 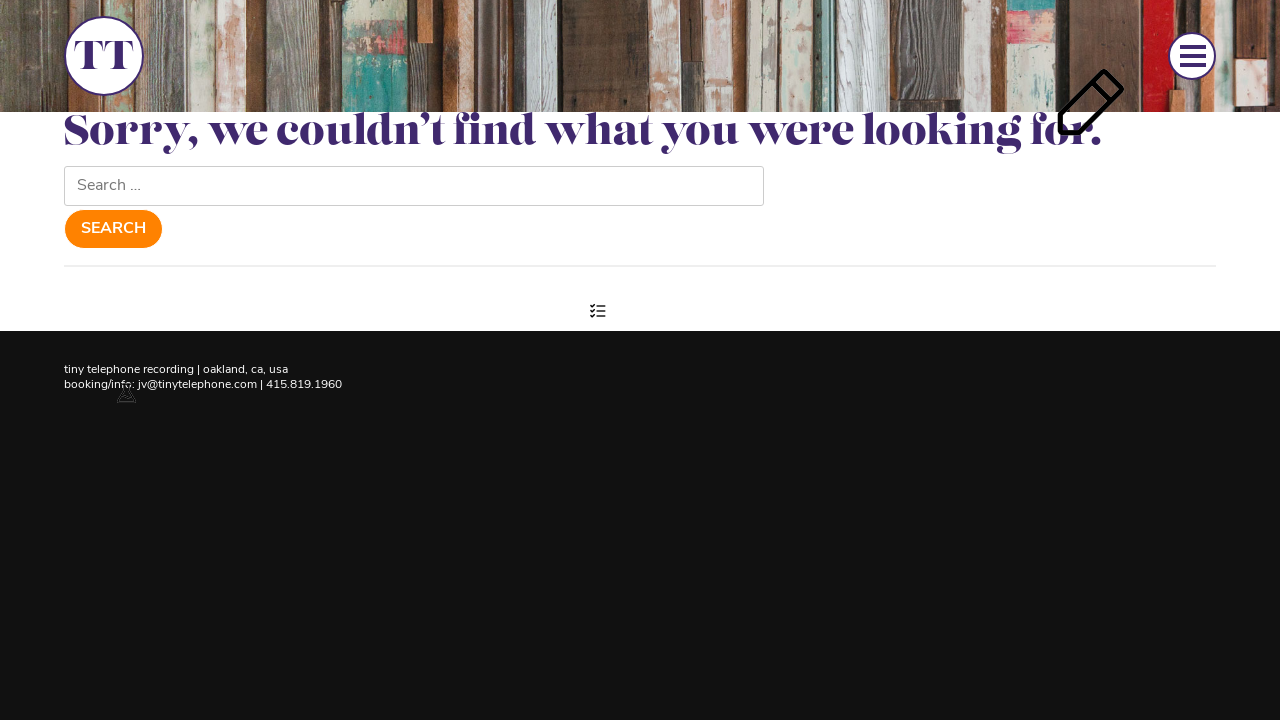 I want to click on edit content or text, so click(x=1089, y=103).